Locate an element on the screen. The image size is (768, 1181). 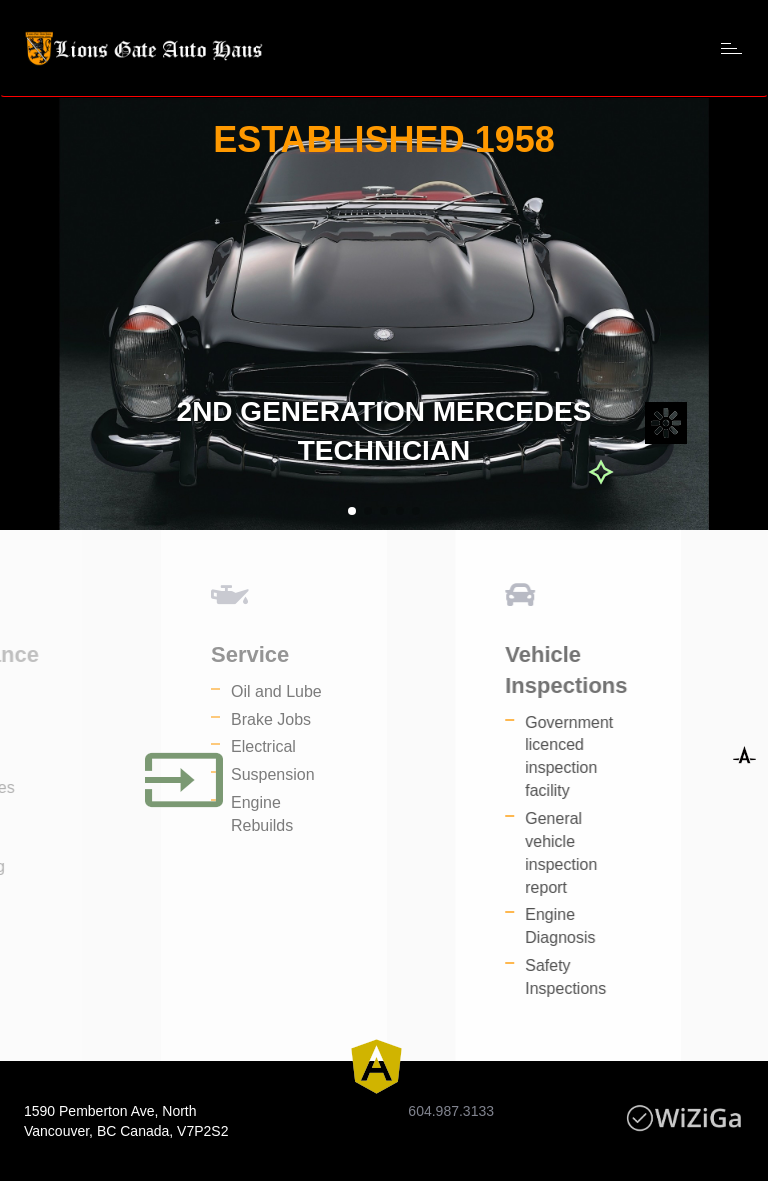
kentico CMS platform logo is located at coordinates (666, 423).